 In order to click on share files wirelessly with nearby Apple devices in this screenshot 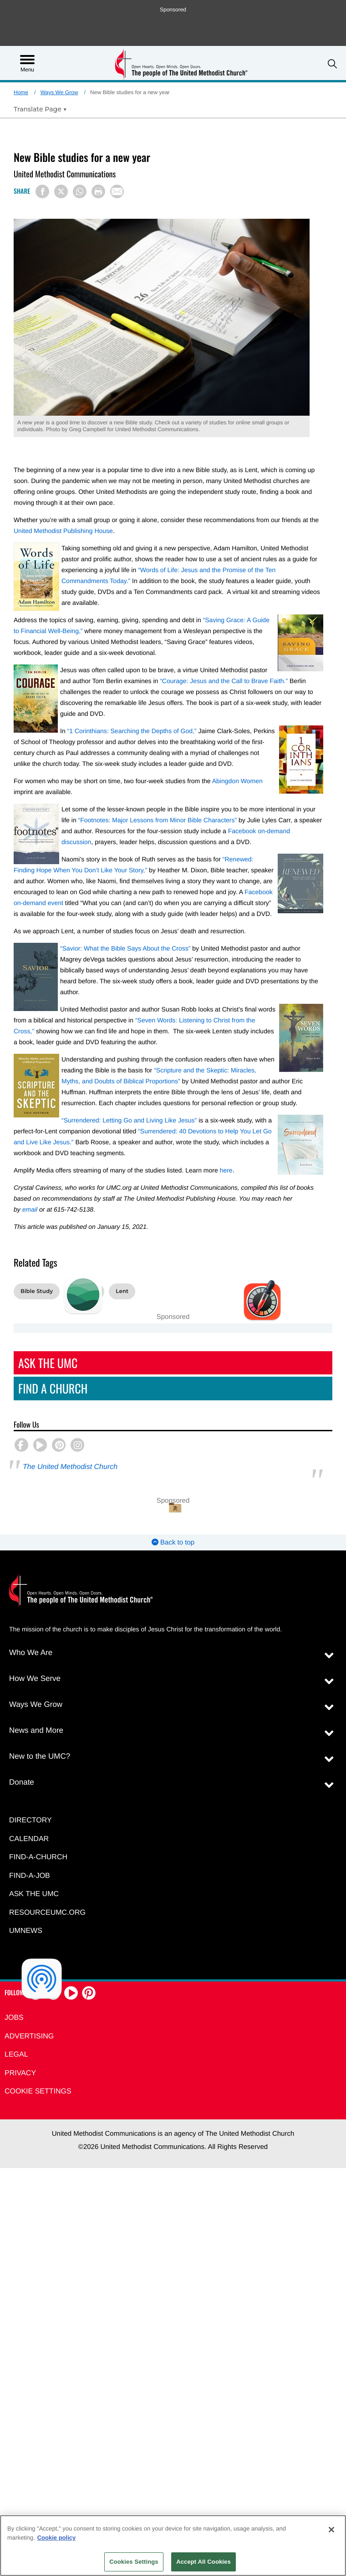, I will do `click(41, 1978)`.